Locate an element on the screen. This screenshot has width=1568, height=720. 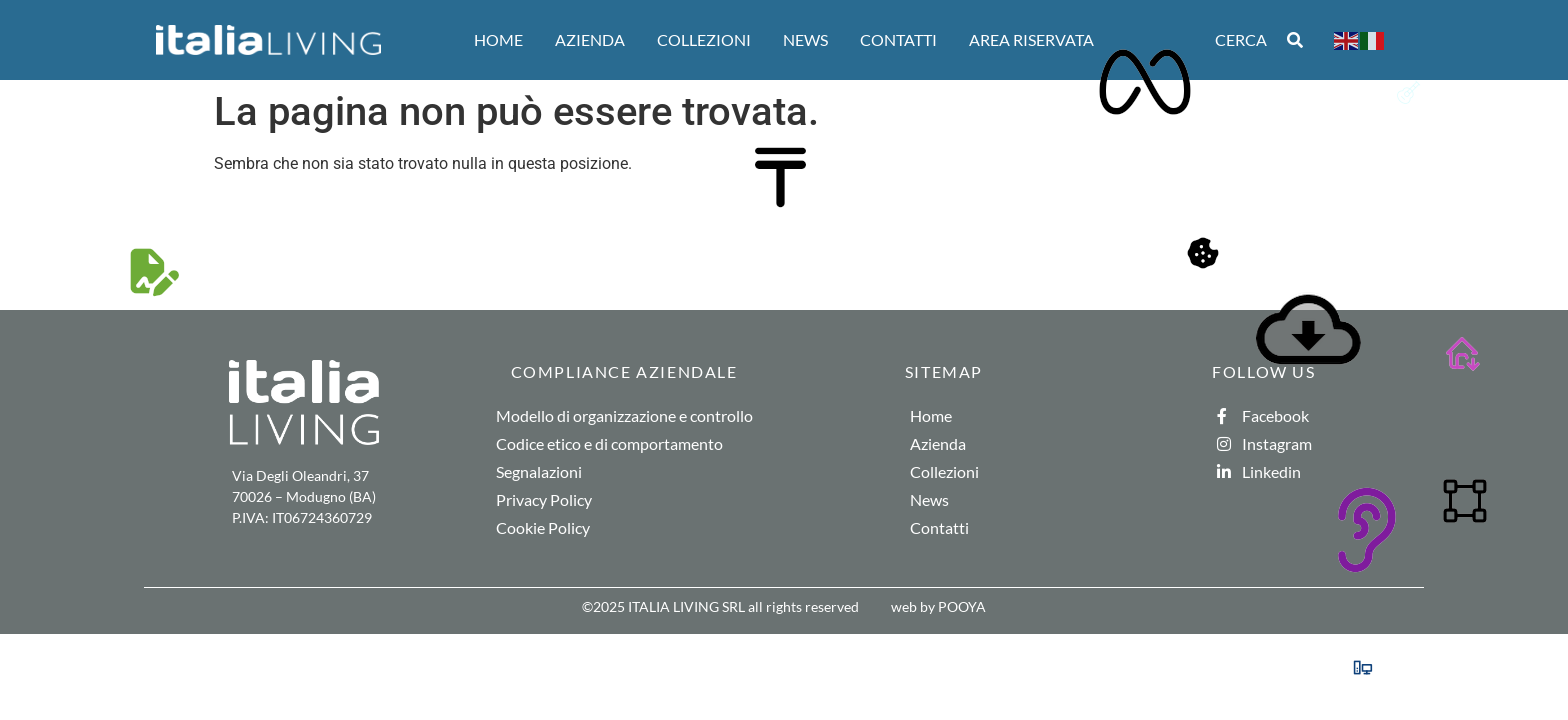
access music or audio content is located at coordinates (1408, 92).